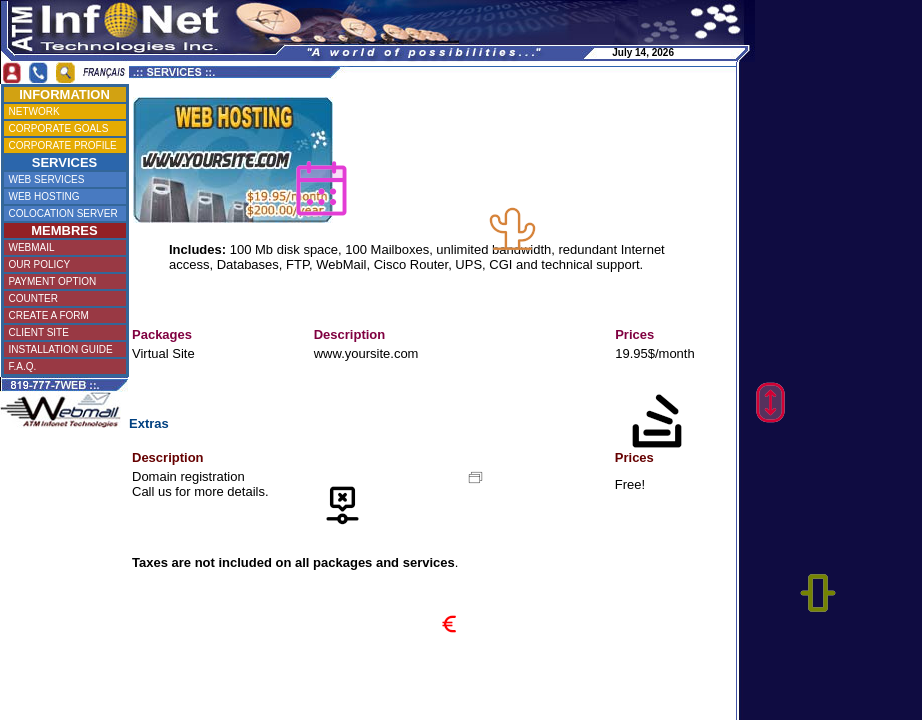 Image resolution: width=922 pixels, height=720 pixels. I want to click on remove an event from the timeline, so click(342, 504).